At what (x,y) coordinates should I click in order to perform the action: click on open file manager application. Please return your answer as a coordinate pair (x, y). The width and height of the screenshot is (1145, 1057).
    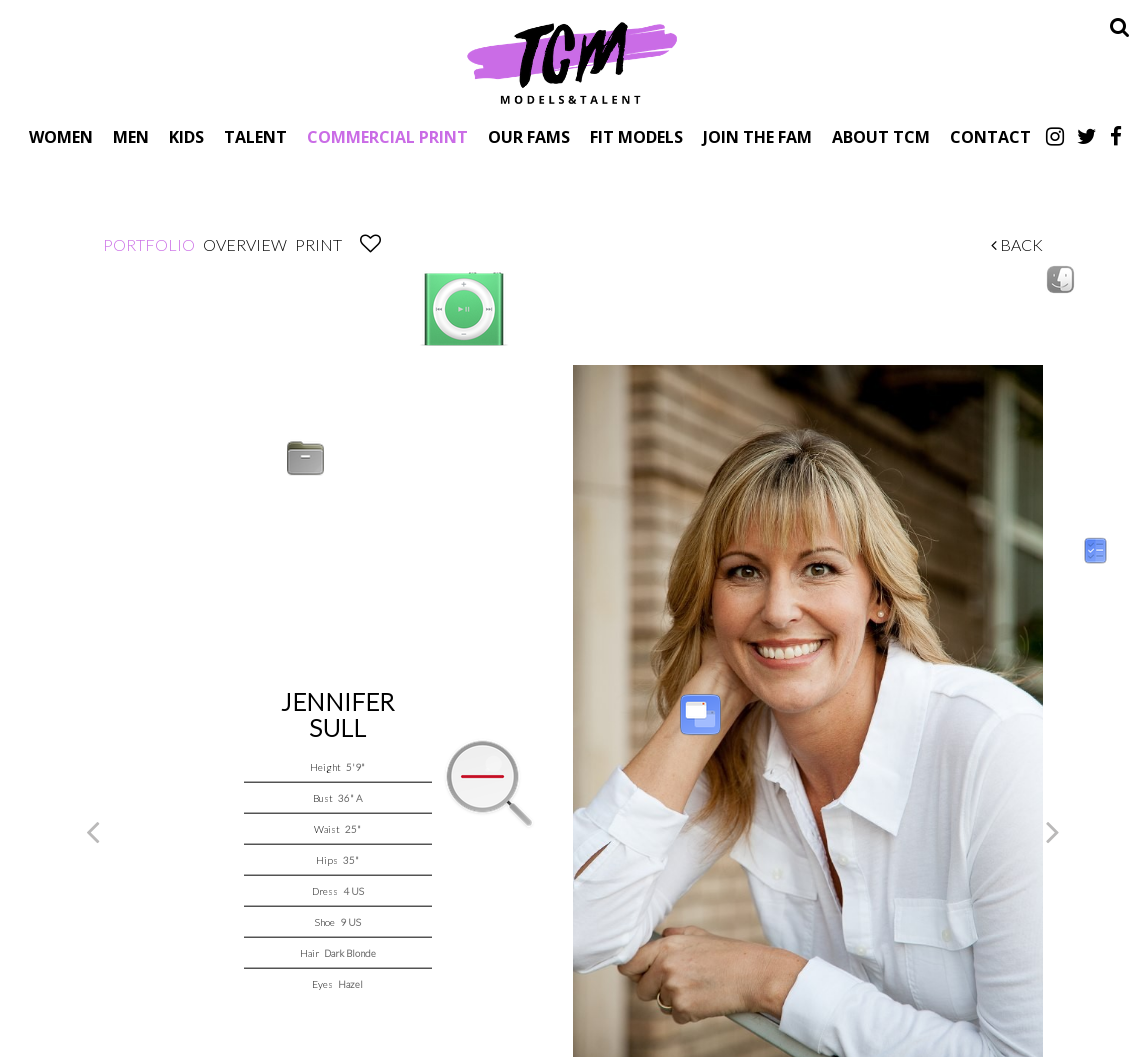
    Looking at the image, I should click on (305, 457).